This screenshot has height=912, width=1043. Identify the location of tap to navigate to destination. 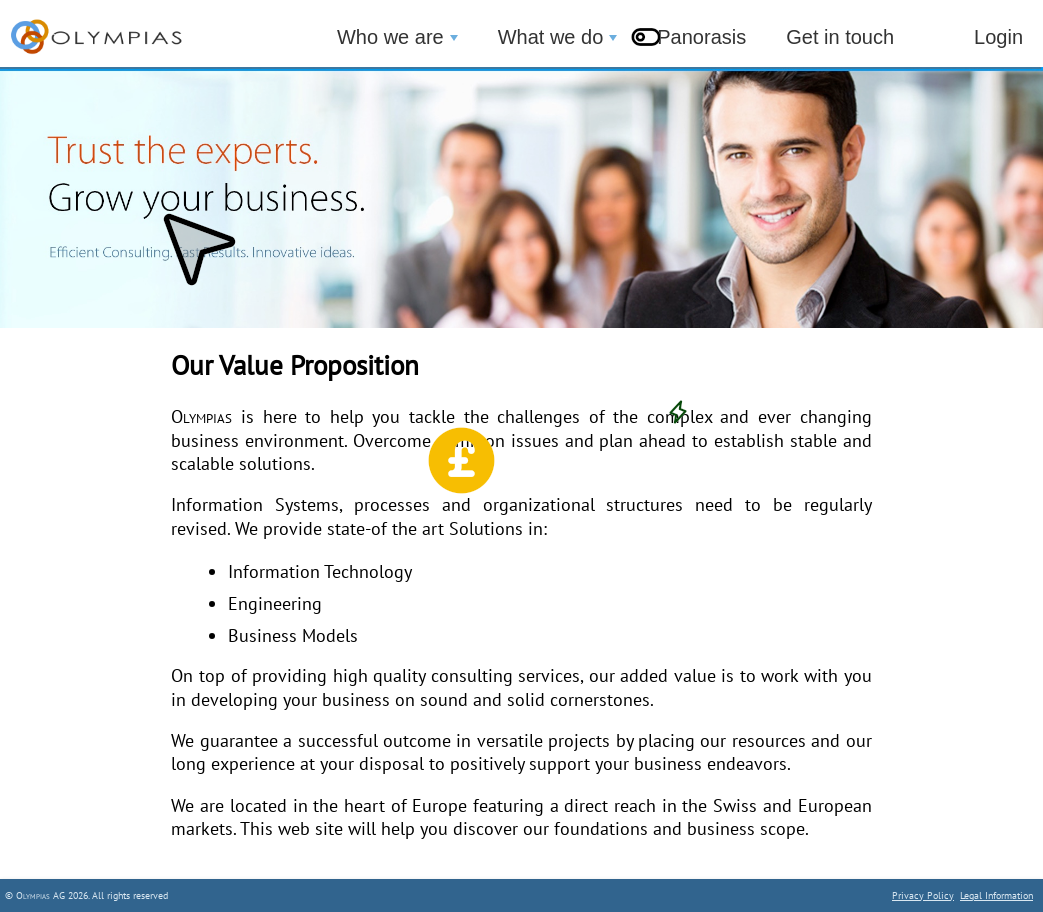
(194, 244).